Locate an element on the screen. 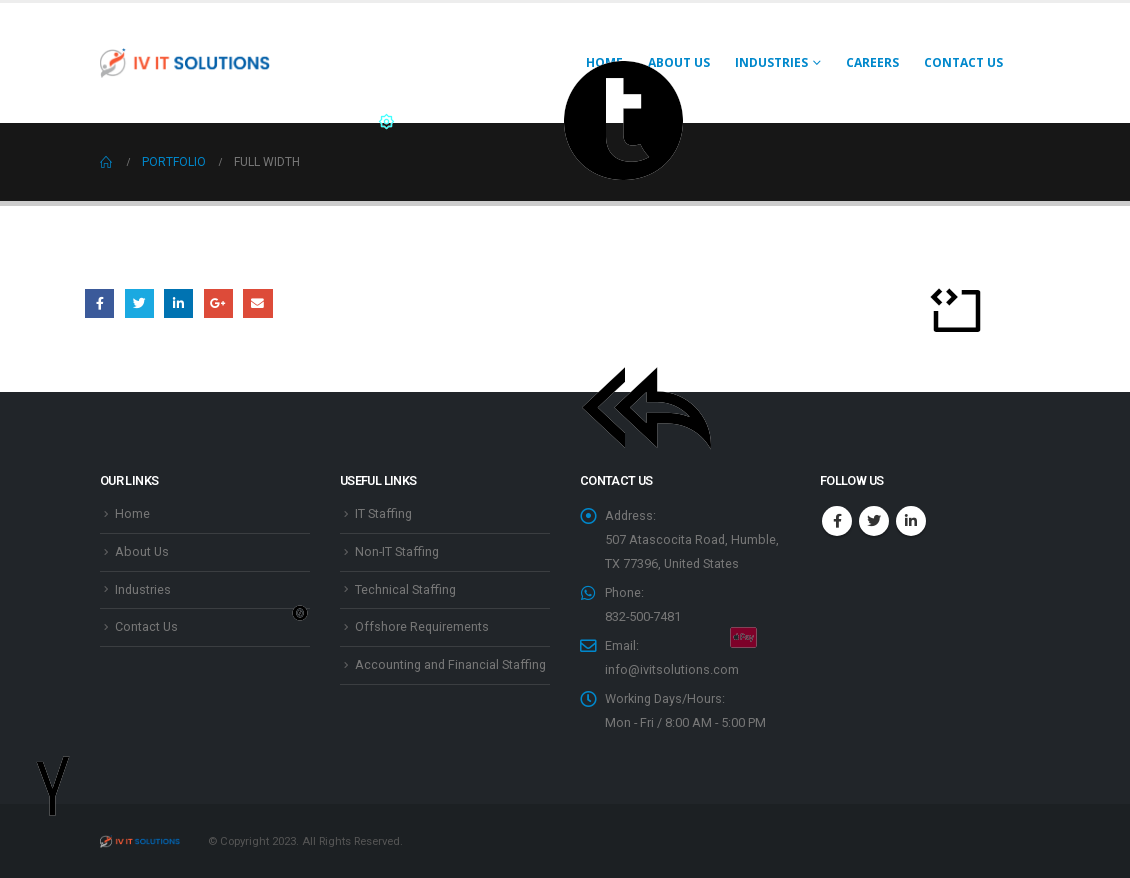 Image resolution: width=1130 pixels, height=878 pixels. indicates content is in the public domain (CC0 license) is located at coordinates (300, 613).